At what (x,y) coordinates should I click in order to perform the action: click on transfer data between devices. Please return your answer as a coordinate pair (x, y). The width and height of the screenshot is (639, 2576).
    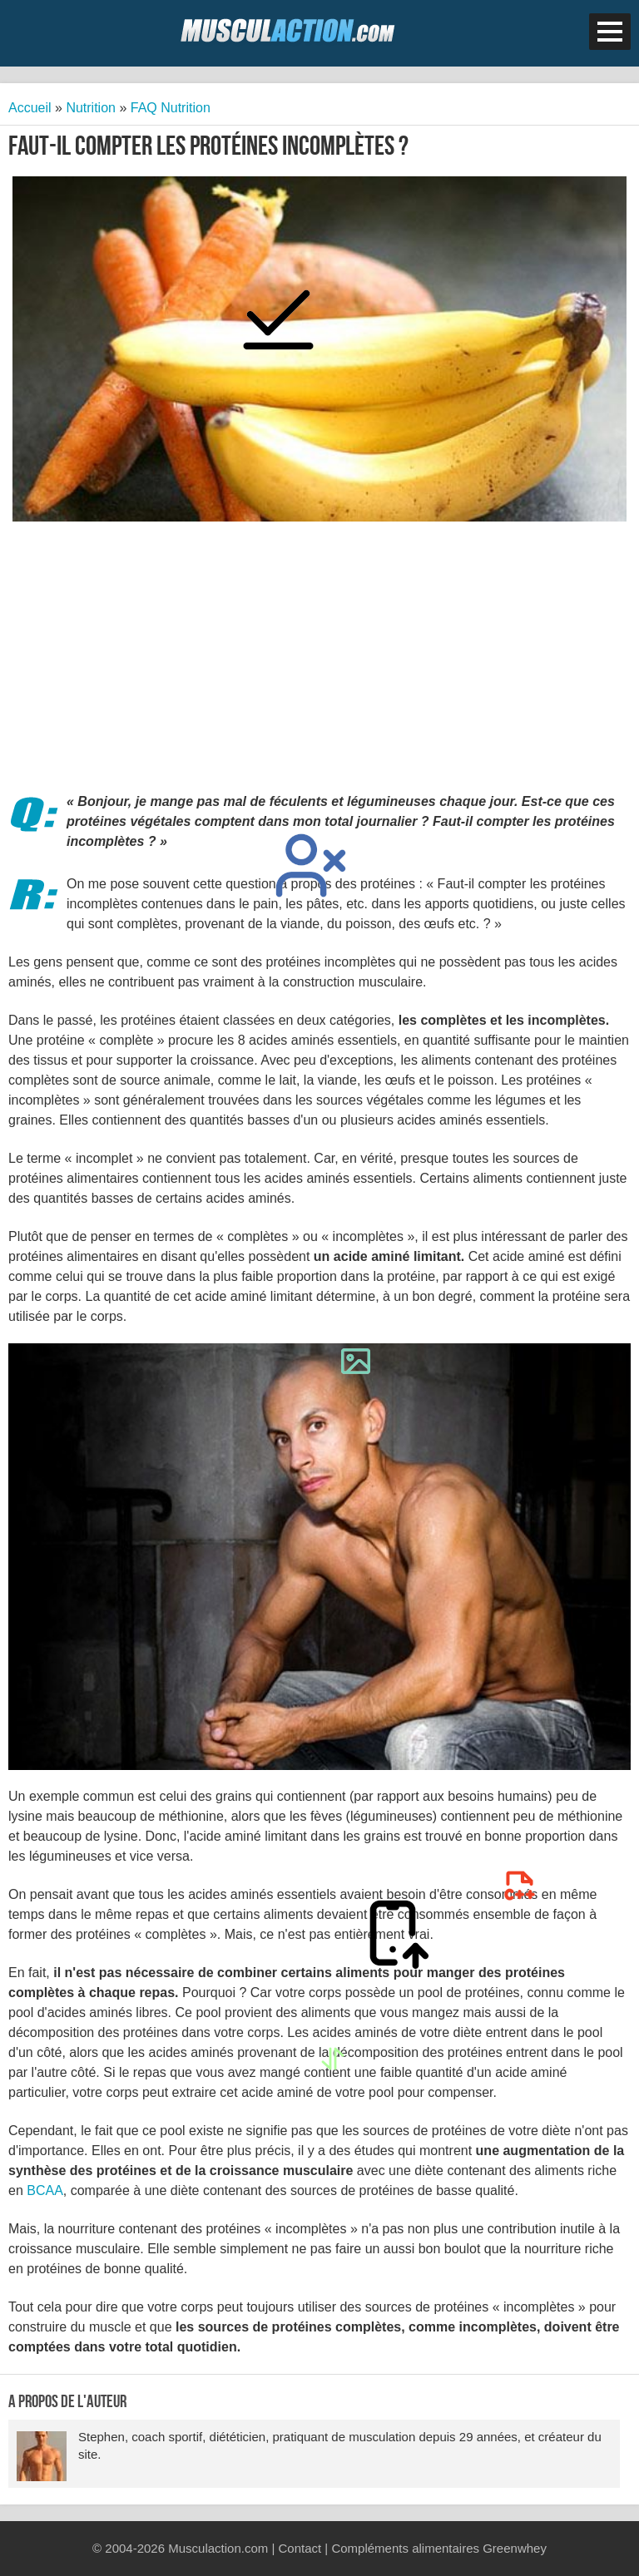
    Looking at the image, I should click on (333, 2059).